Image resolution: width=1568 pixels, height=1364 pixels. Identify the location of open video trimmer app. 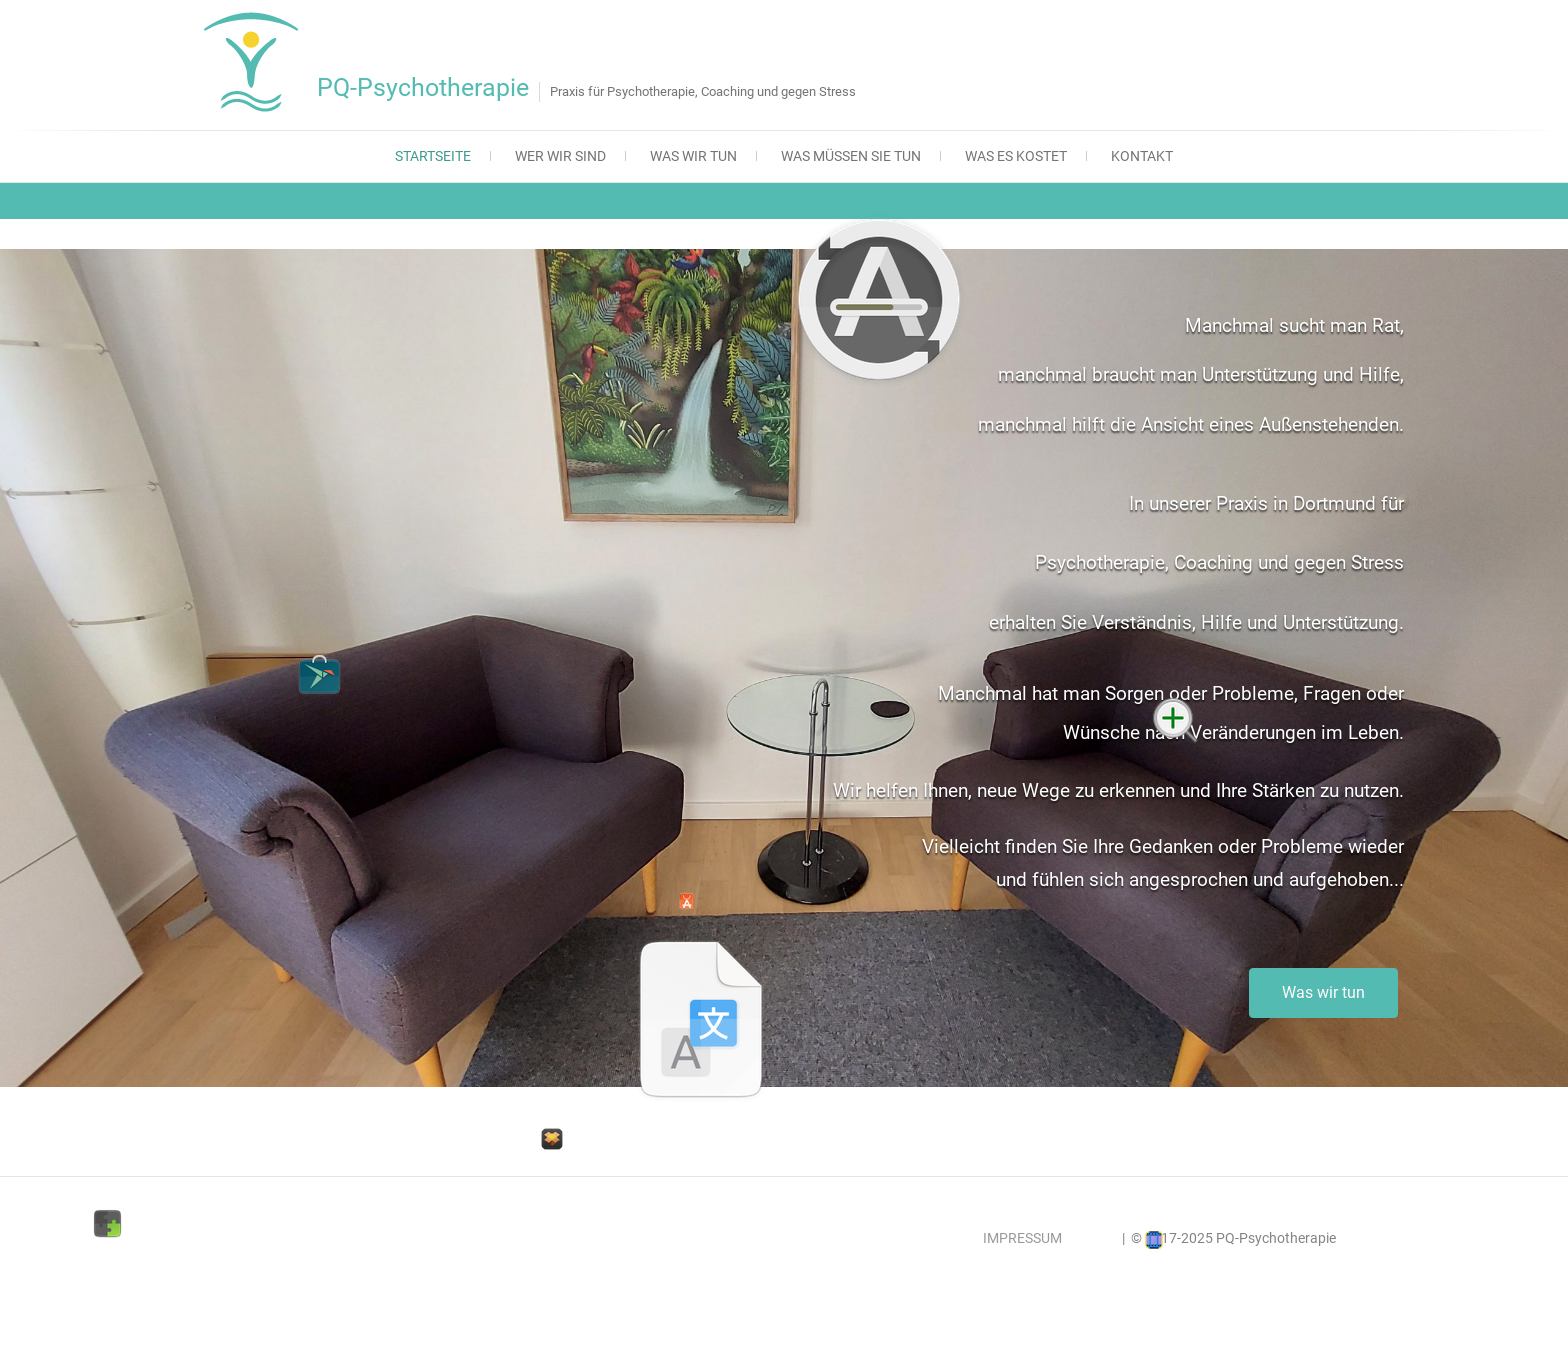
(1154, 1240).